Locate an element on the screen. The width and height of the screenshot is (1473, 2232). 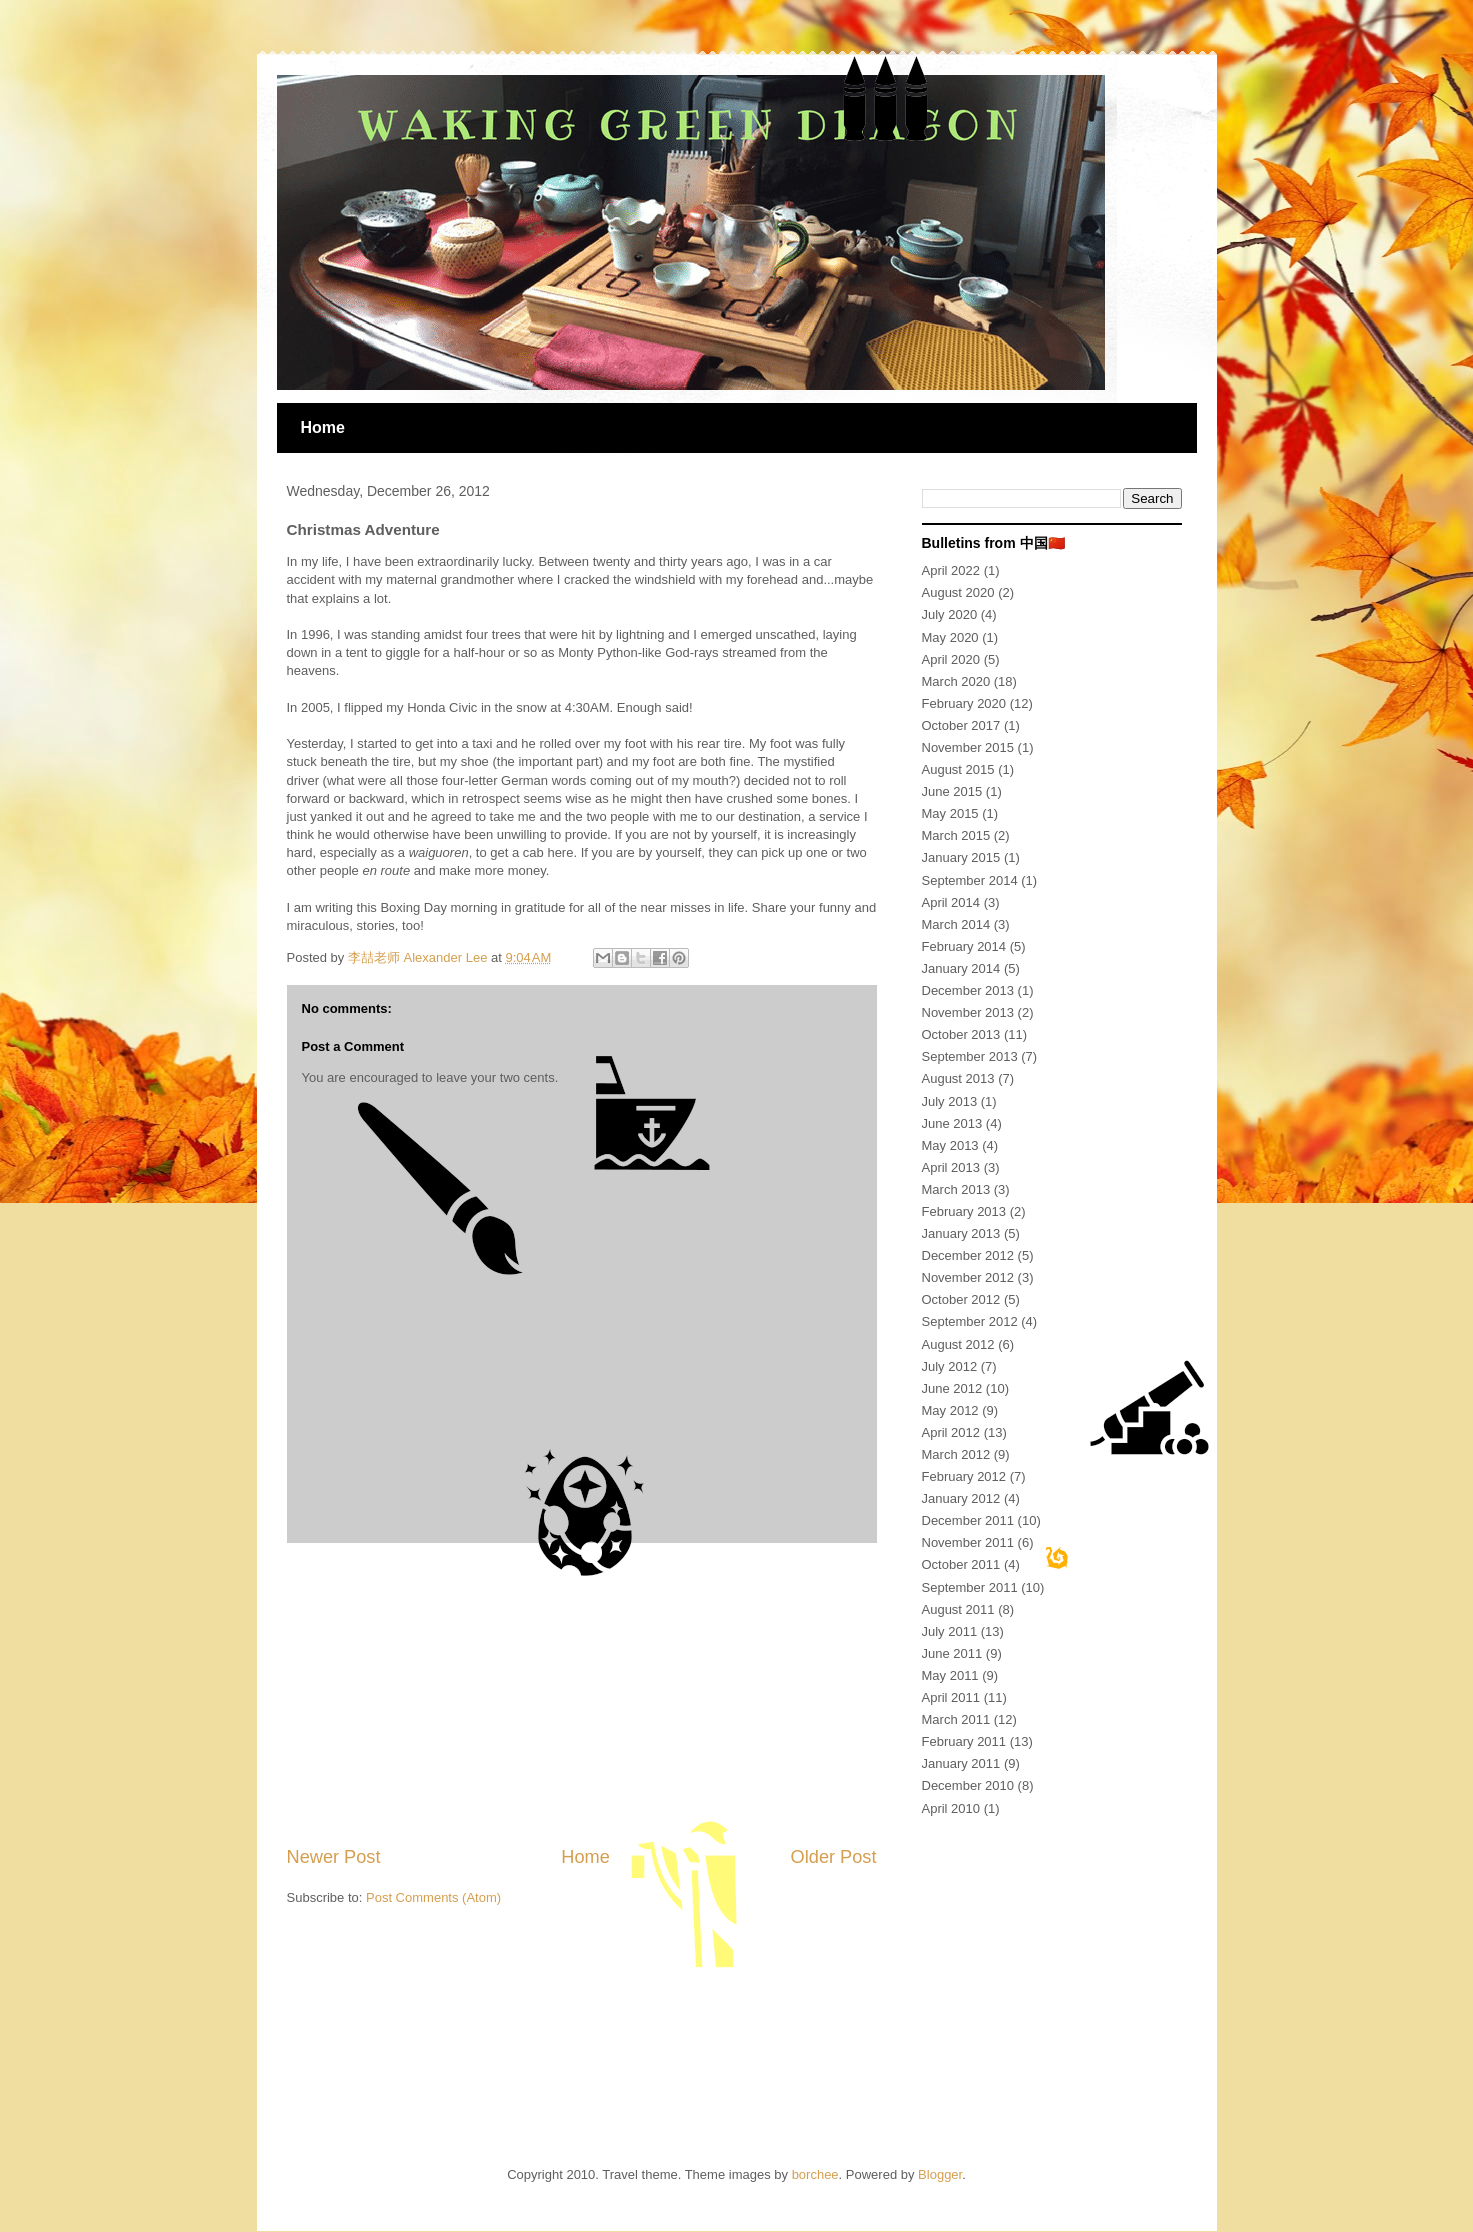
a cosmic or celestial themed collectible item is located at coordinates (585, 1512).